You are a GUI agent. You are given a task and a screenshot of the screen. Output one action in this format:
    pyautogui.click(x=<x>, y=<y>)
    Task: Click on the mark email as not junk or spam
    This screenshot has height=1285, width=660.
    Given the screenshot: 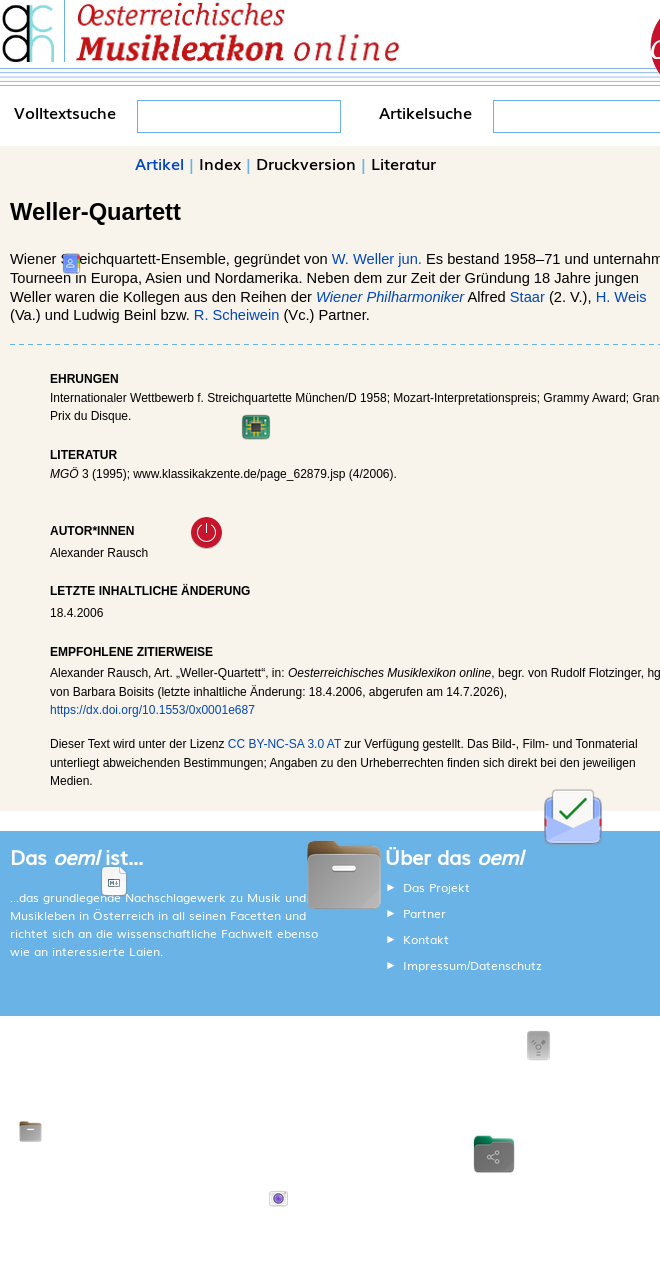 What is the action you would take?
    pyautogui.click(x=573, y=818)
    